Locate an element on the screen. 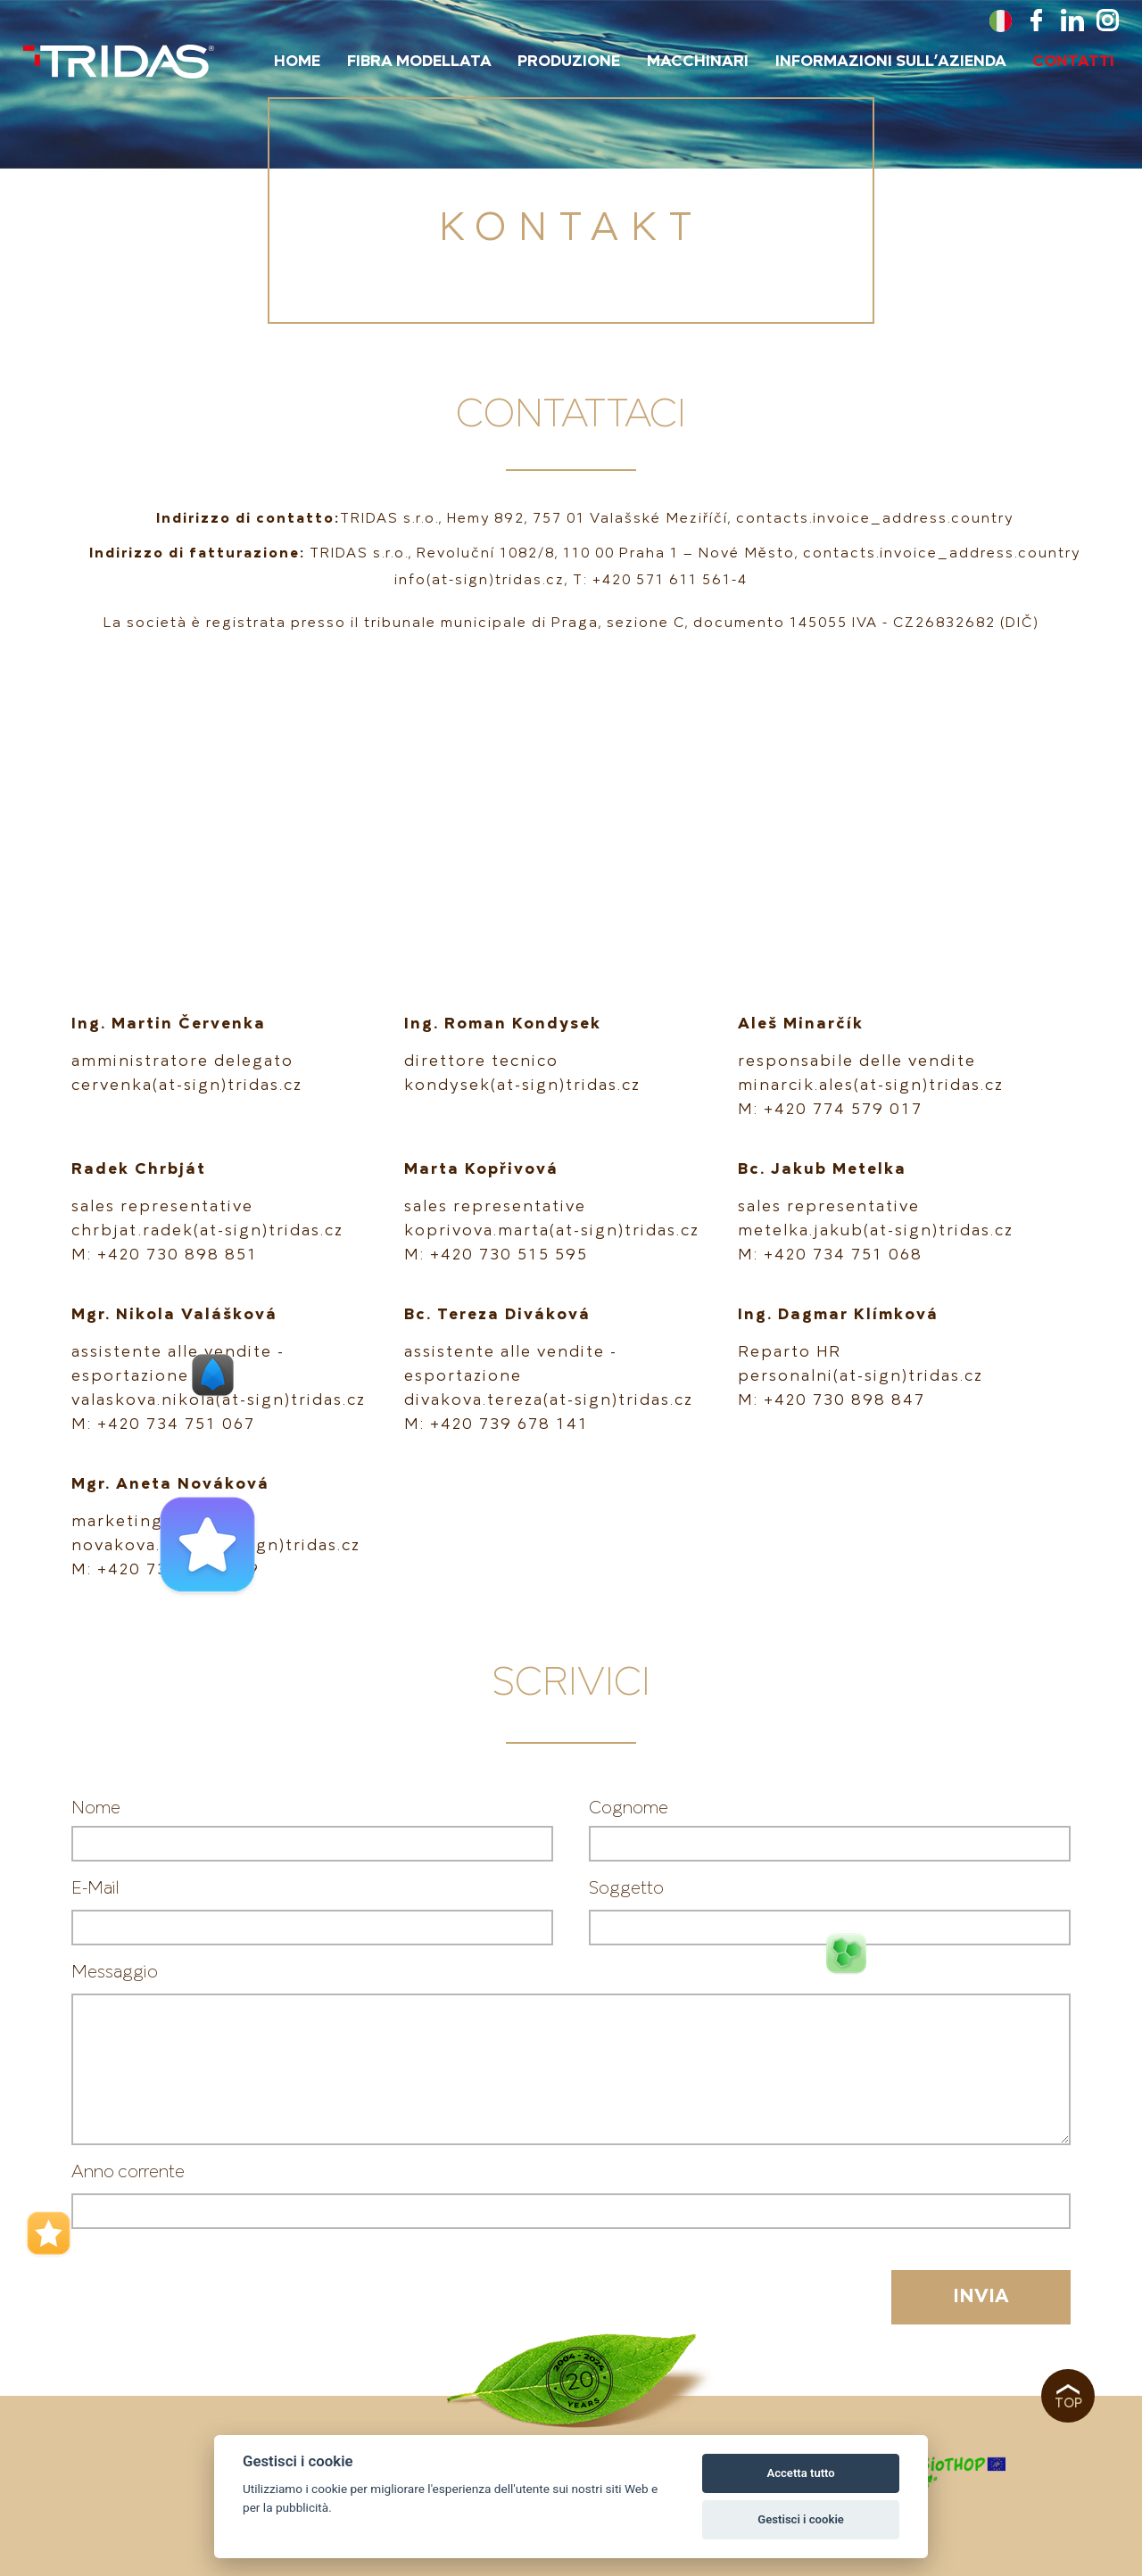 The width and height of the screenshot is (1142, 2576). open ghex hex editor application is located at coordinates (846, 1953).